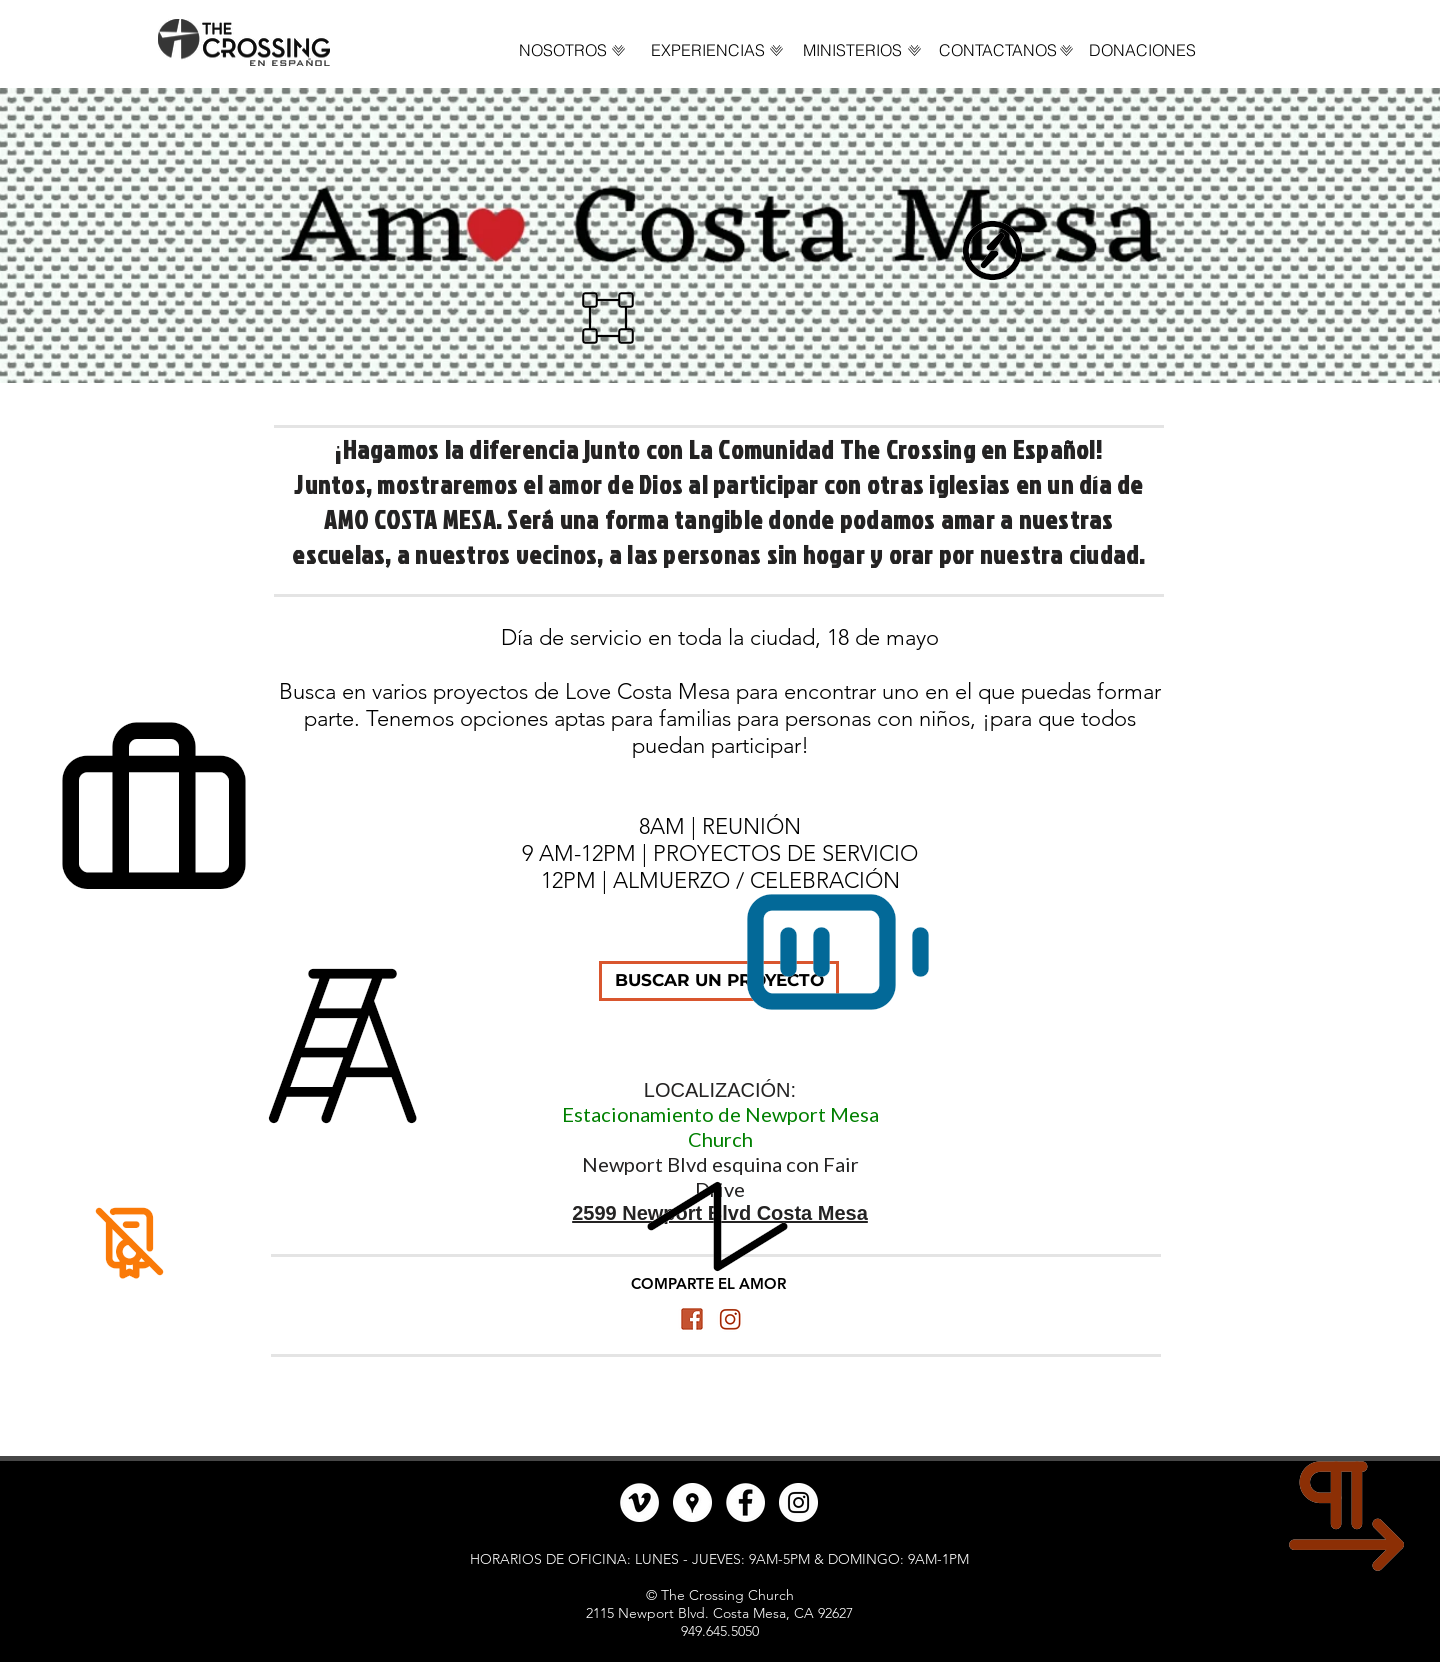  What do you see at coordinates (346, 1046) in the screenshot?
I see `access tools or equipment section` at bounding box center [346, 1046].